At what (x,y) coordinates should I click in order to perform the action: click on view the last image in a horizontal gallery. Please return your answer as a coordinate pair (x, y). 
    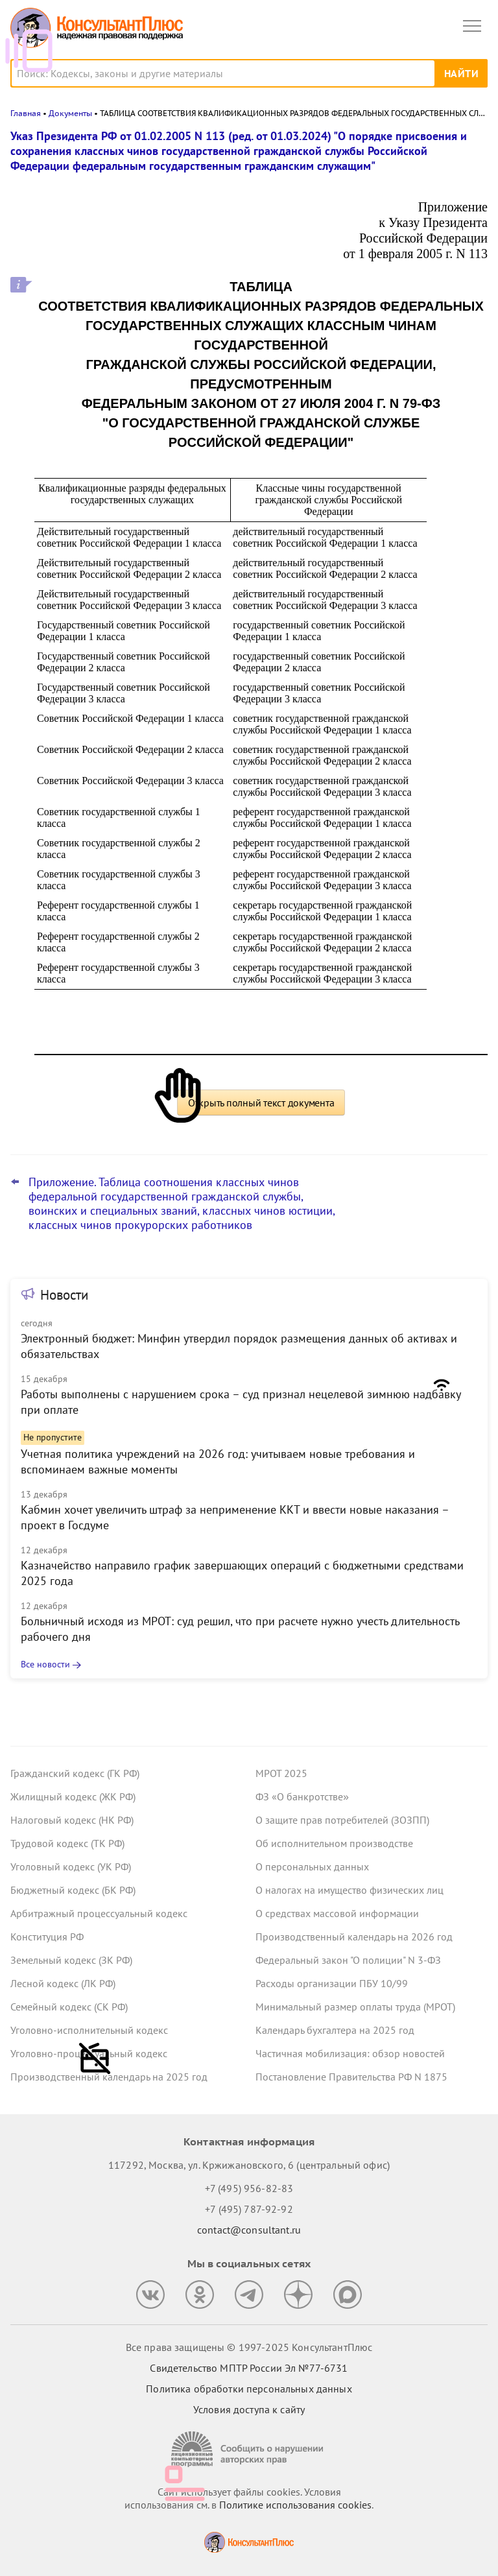
    Looking at the image, I should click on (29, 51).